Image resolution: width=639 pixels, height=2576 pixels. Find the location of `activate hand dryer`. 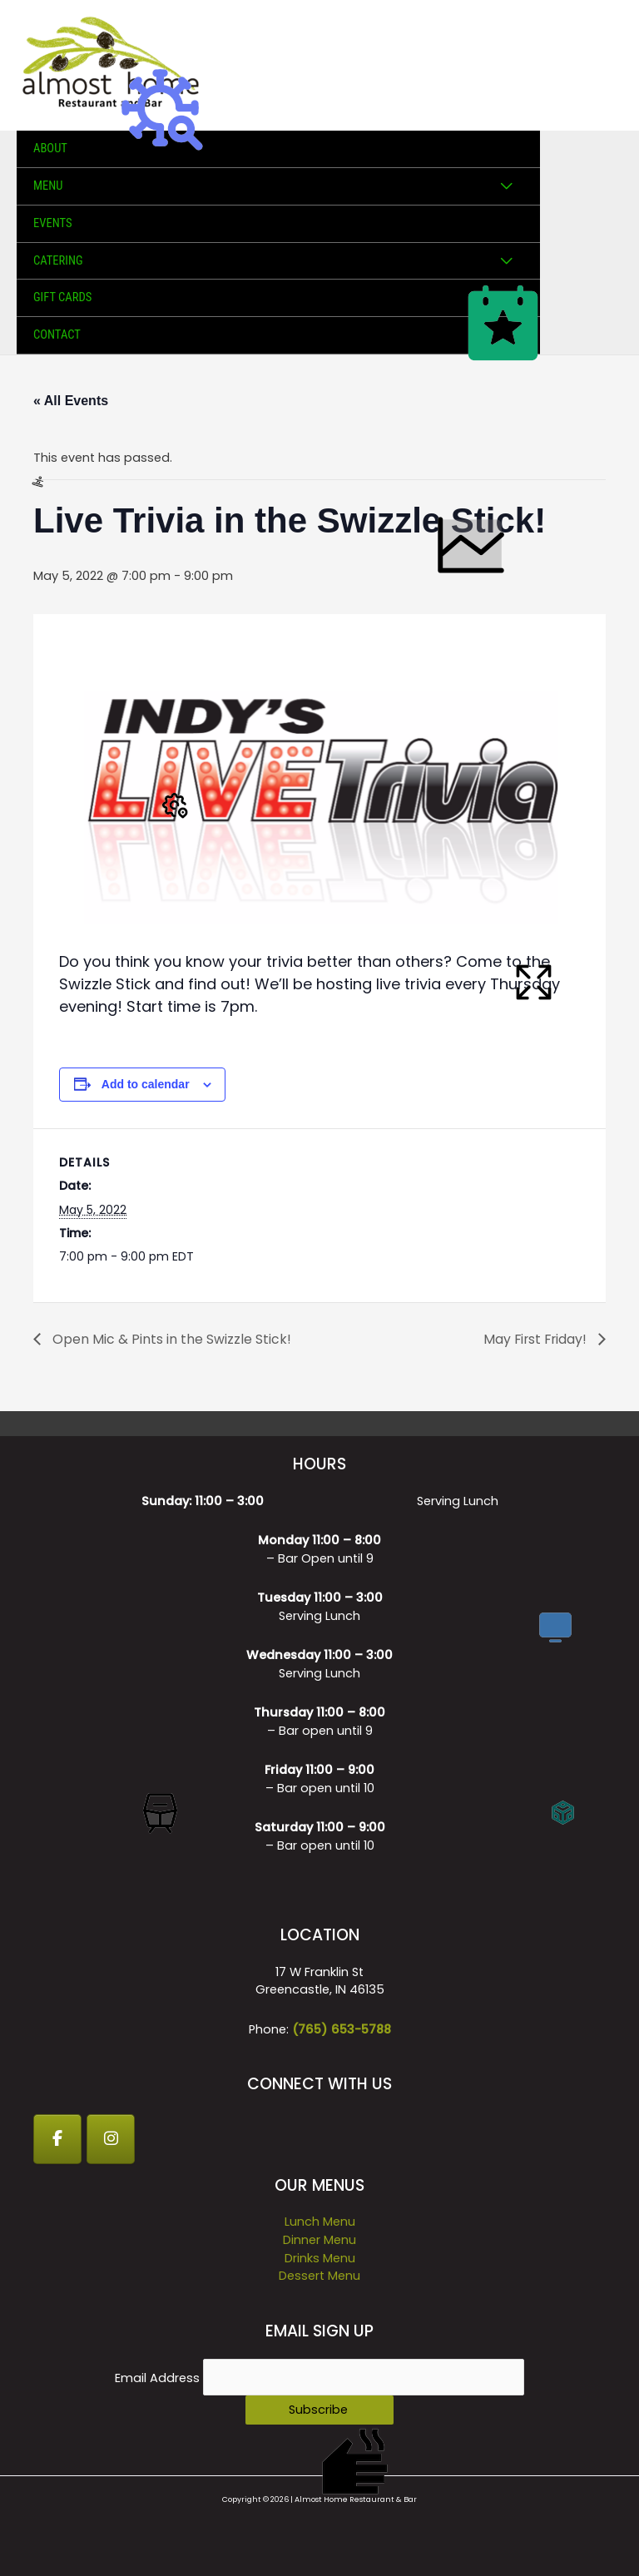

activate hand dryer is located at coordinates (356, 2460).